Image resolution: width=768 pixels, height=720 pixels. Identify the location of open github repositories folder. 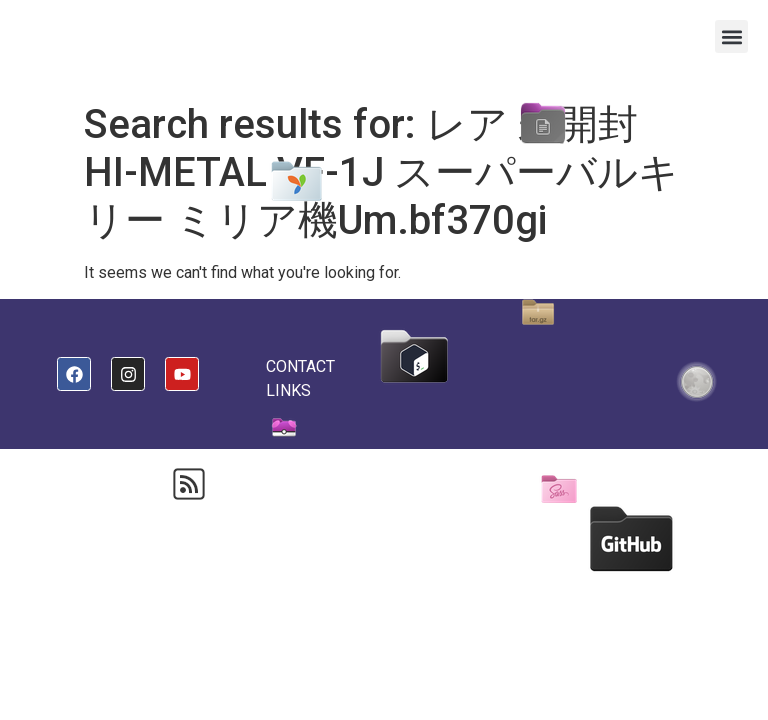
(631, 541).